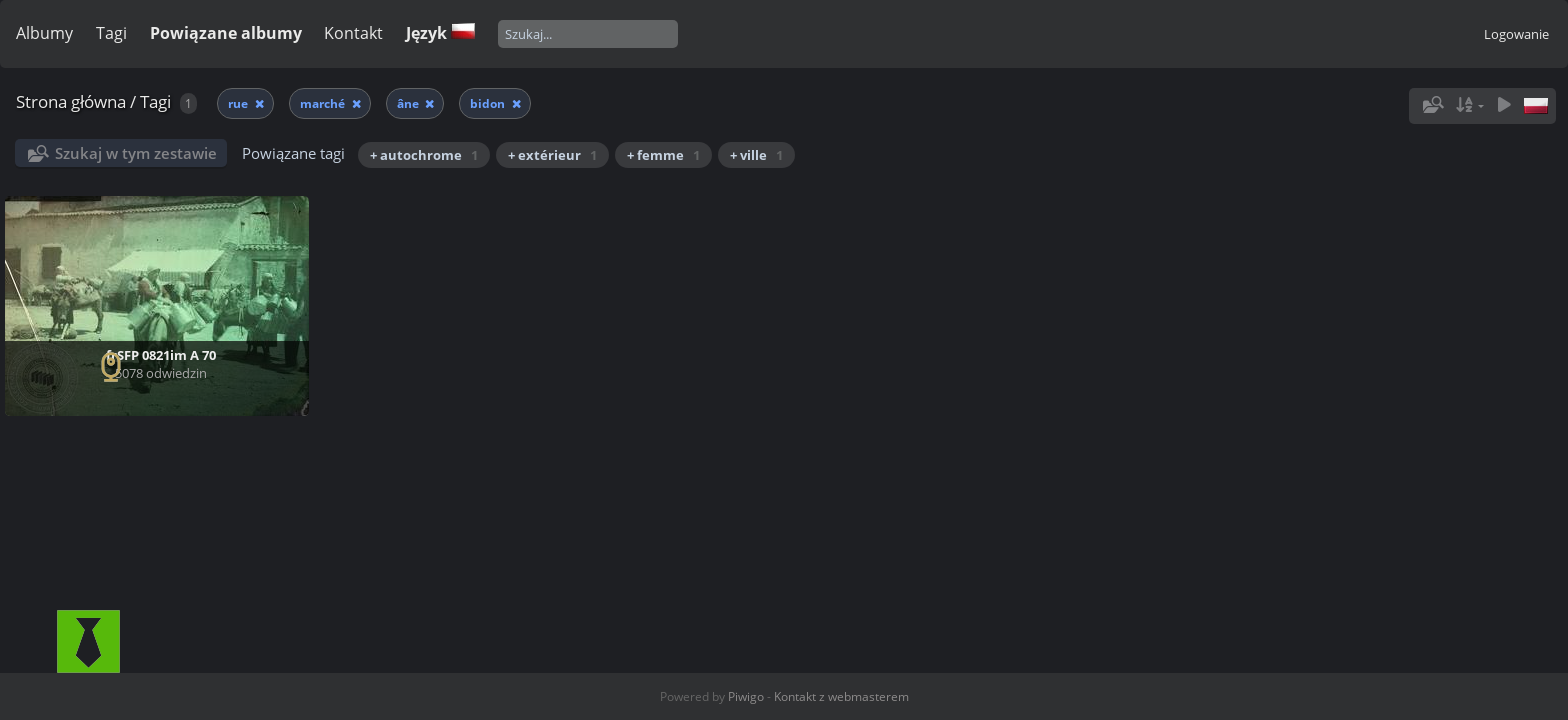  Describe the element at coordinates (111, 367) in the screenshot. I see `access webcam settings` at that location.